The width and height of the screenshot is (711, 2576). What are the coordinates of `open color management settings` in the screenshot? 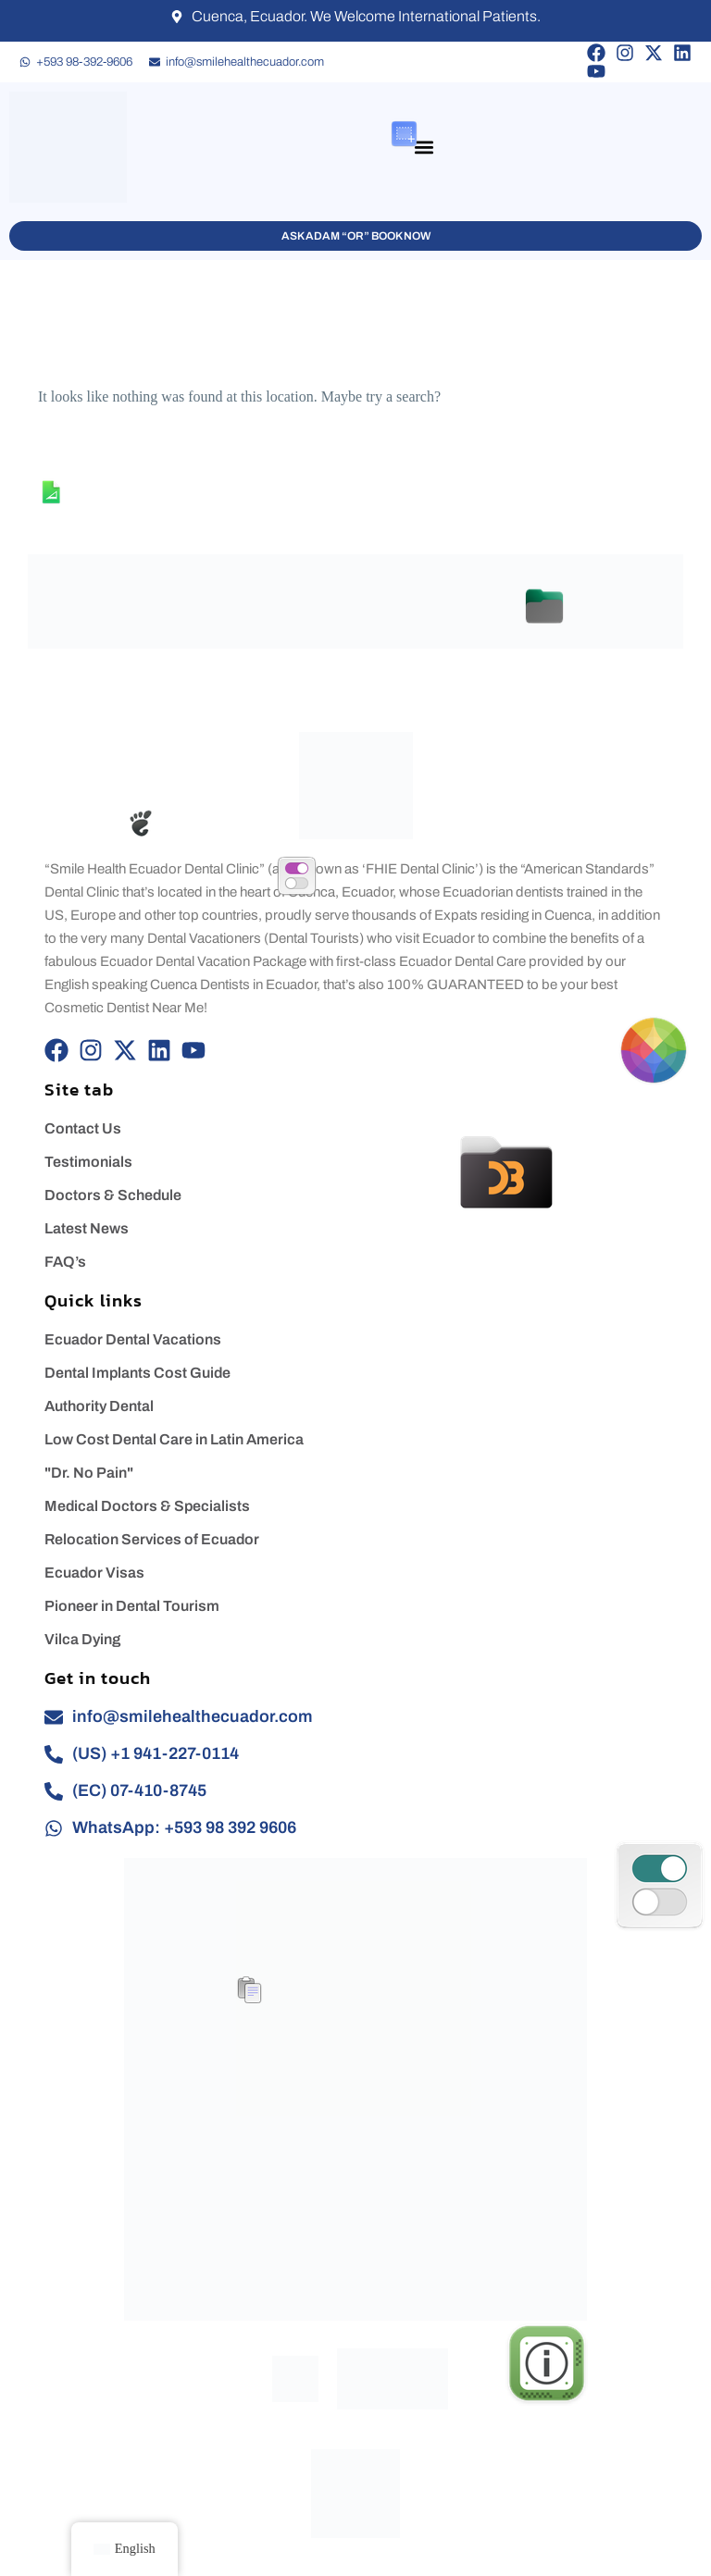 It's located at (654, 1050).